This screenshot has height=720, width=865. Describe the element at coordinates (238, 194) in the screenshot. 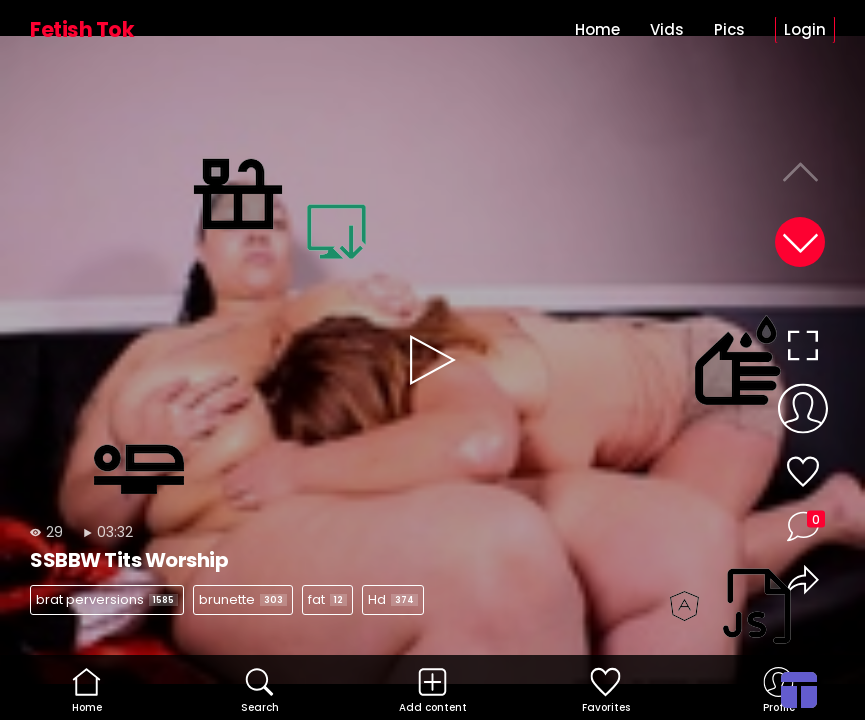

I see `browse kitchen countertop options` at that location.